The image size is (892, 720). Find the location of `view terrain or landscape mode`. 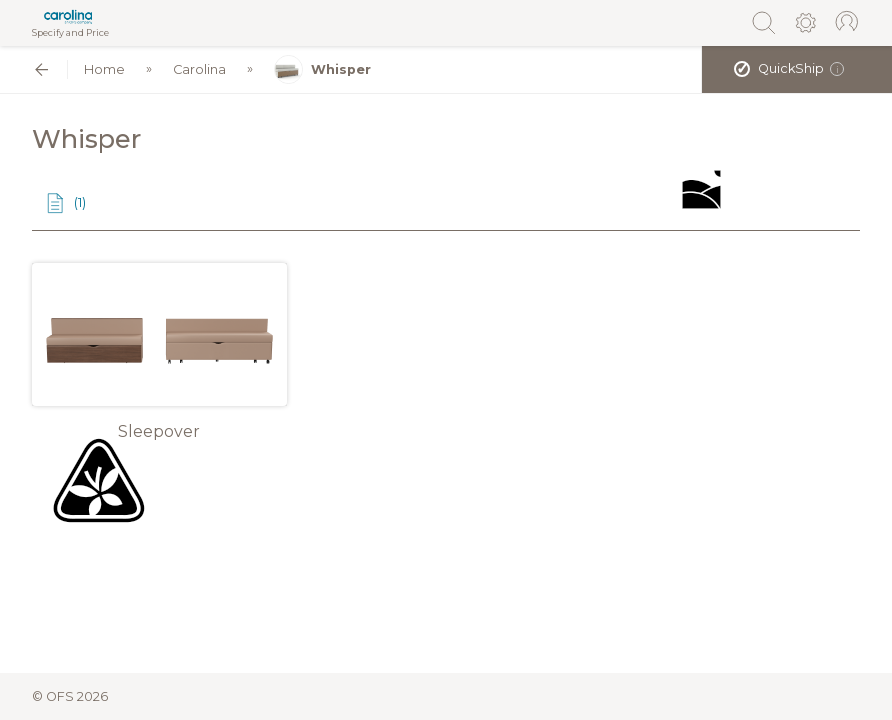

view terrain or landscape mode is located at coordinates (701, 189).